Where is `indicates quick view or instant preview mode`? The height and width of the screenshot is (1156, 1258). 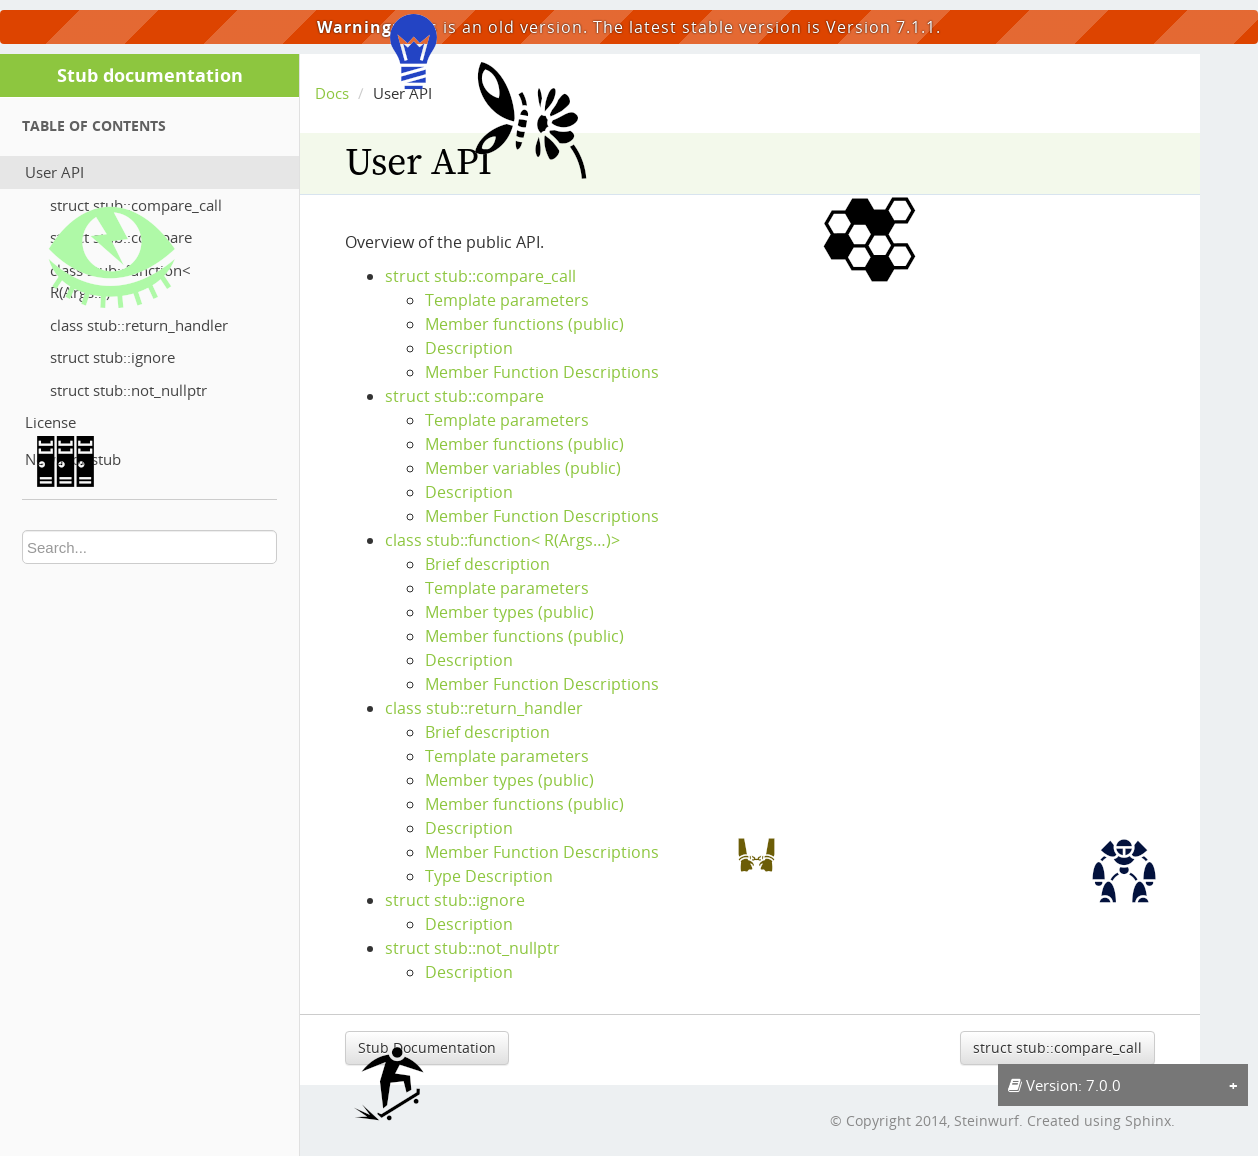 indicates quick view or instant preview mode is located at coordinates (111, 257).